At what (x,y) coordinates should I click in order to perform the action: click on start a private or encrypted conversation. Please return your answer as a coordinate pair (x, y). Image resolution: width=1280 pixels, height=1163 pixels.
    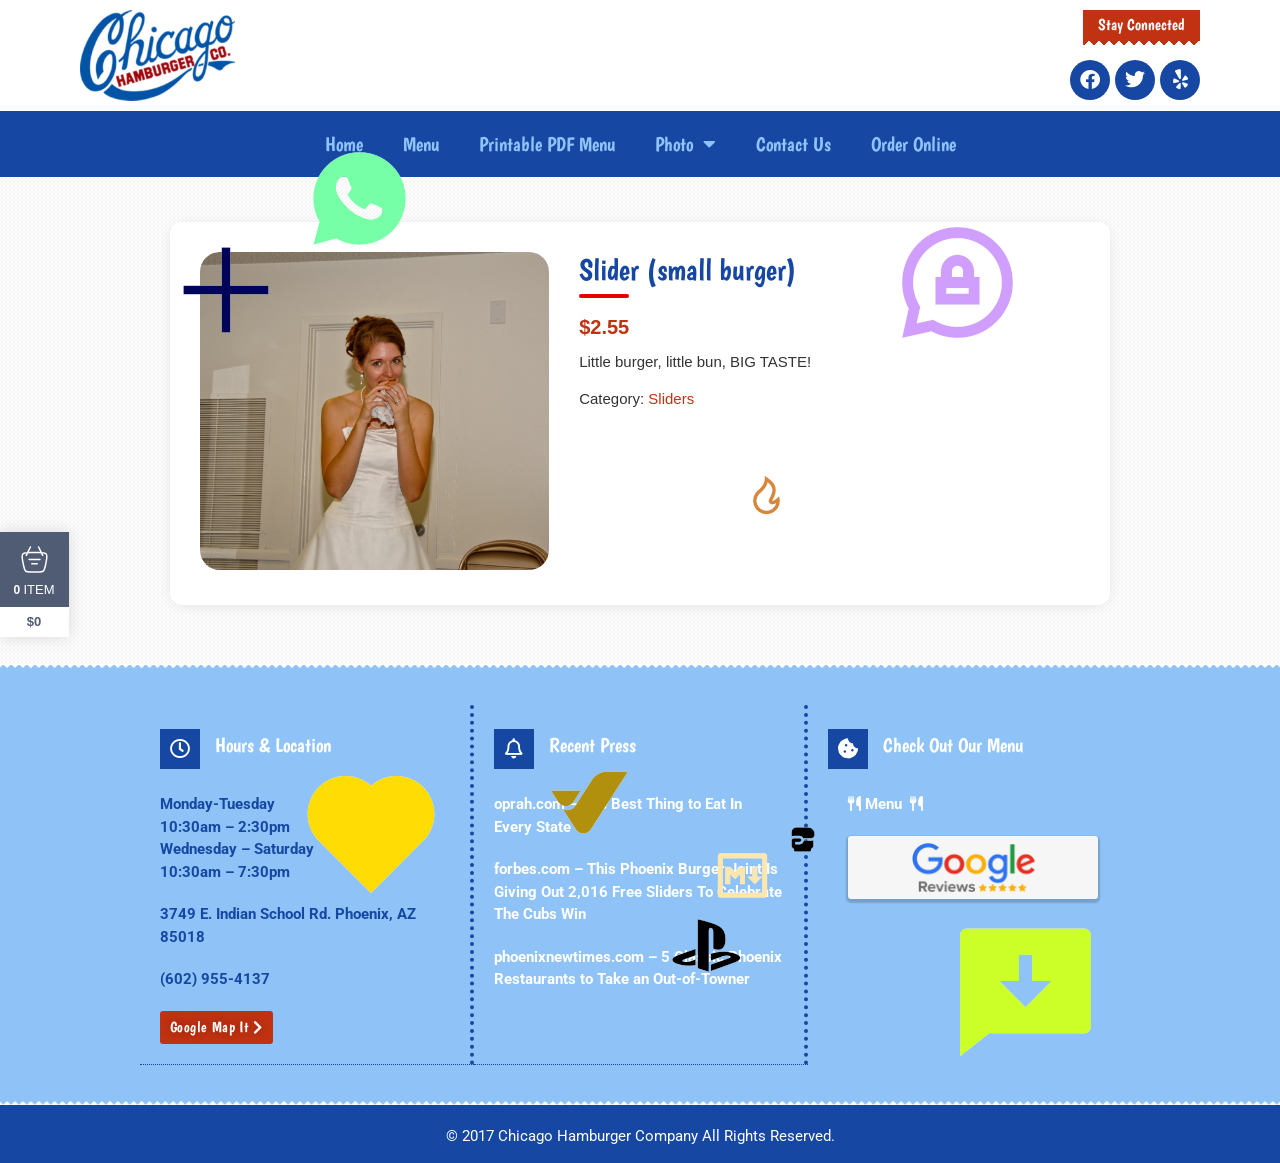
    Looking at the image, I should click on (957, 282).